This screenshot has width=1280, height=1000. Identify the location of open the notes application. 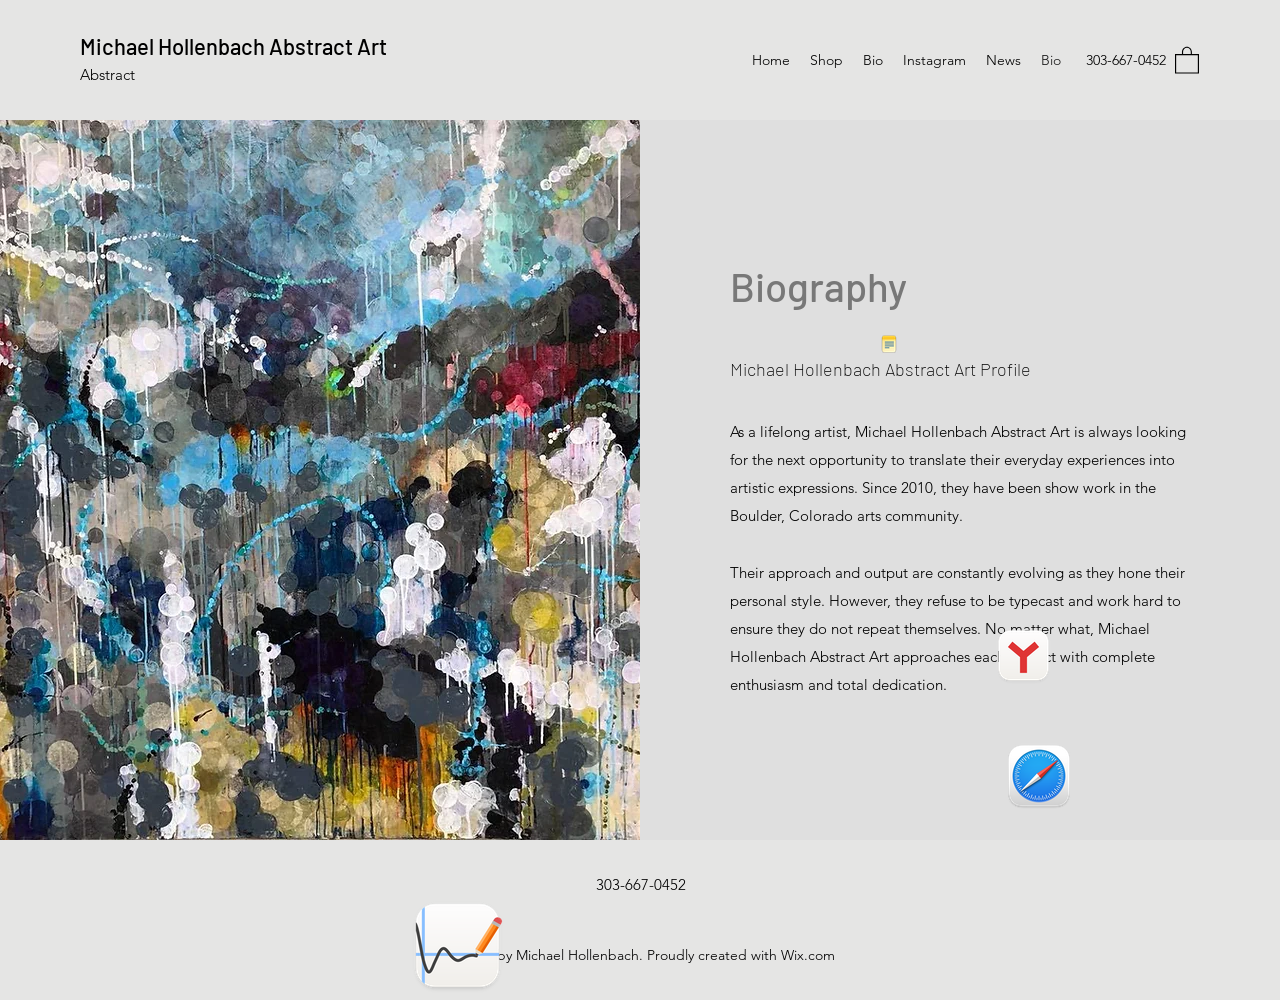
(889, 344).